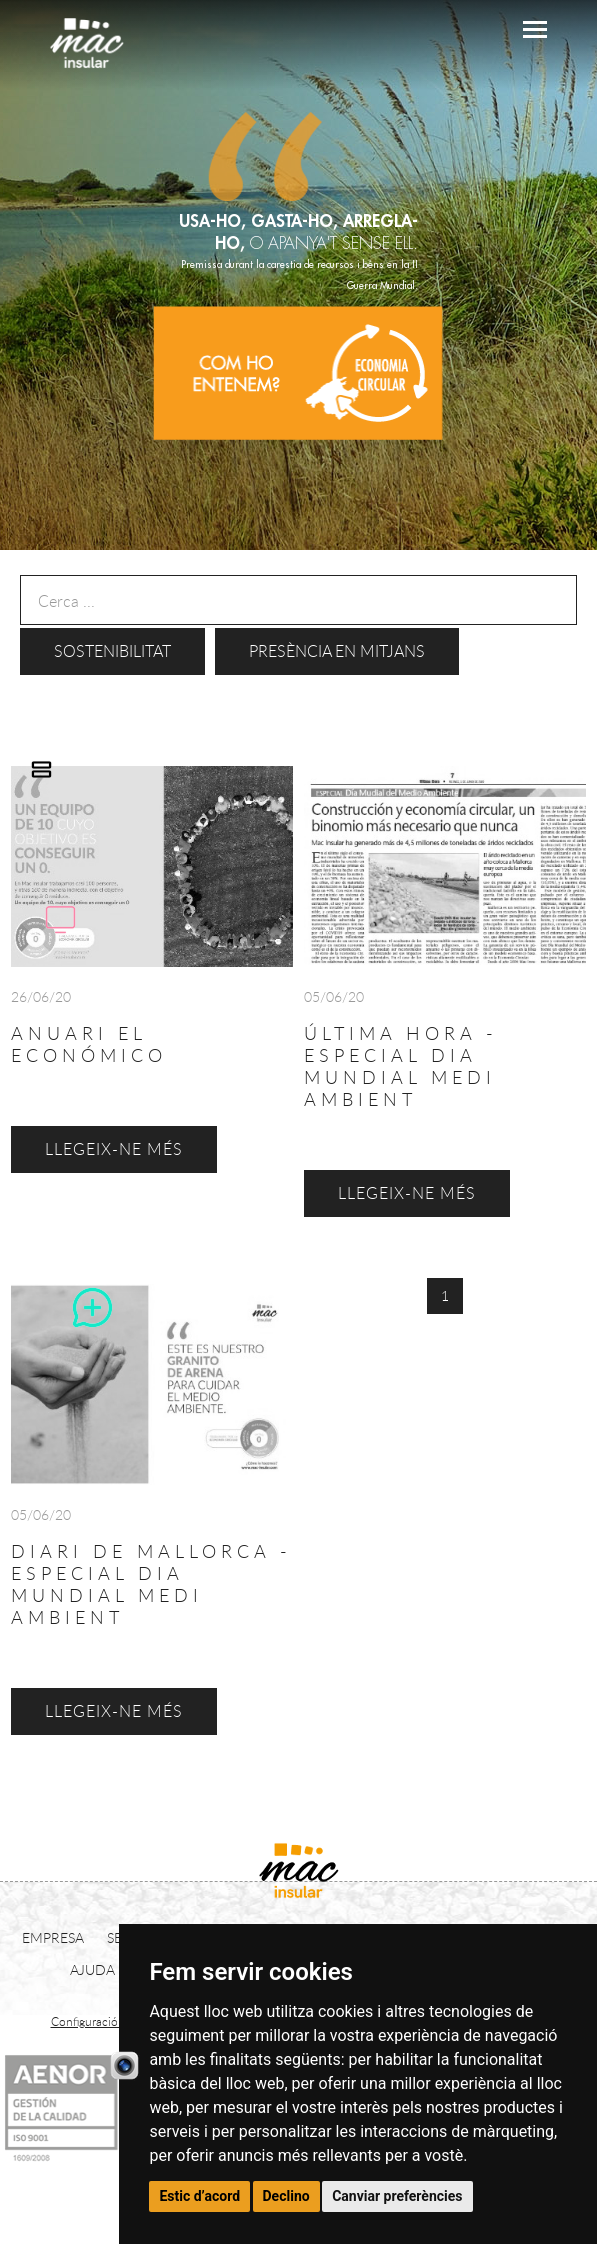  Describe the element at coordinates (41, 769) in the screenshot. I see `switch to row view layout` at that location.